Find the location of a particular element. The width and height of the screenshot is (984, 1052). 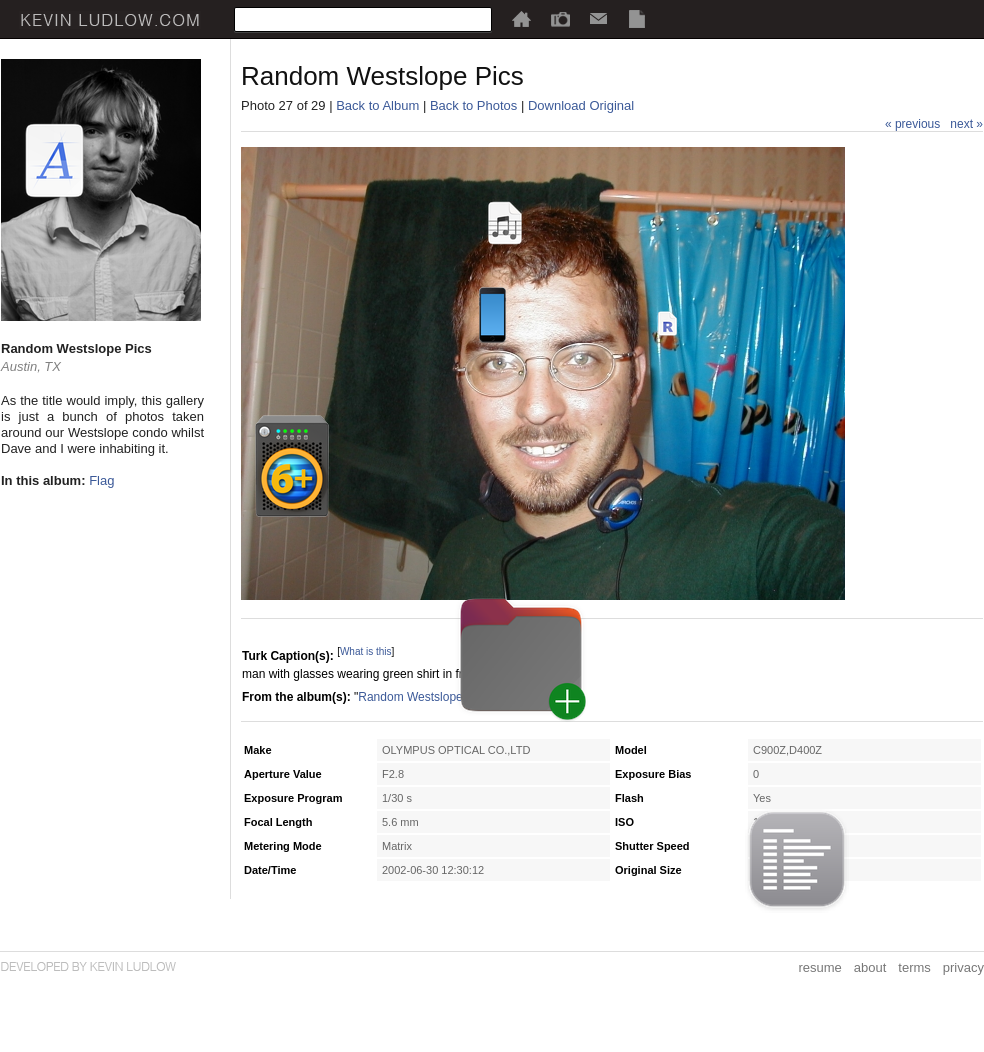

create a new folder is located at coordinates (521, 655).